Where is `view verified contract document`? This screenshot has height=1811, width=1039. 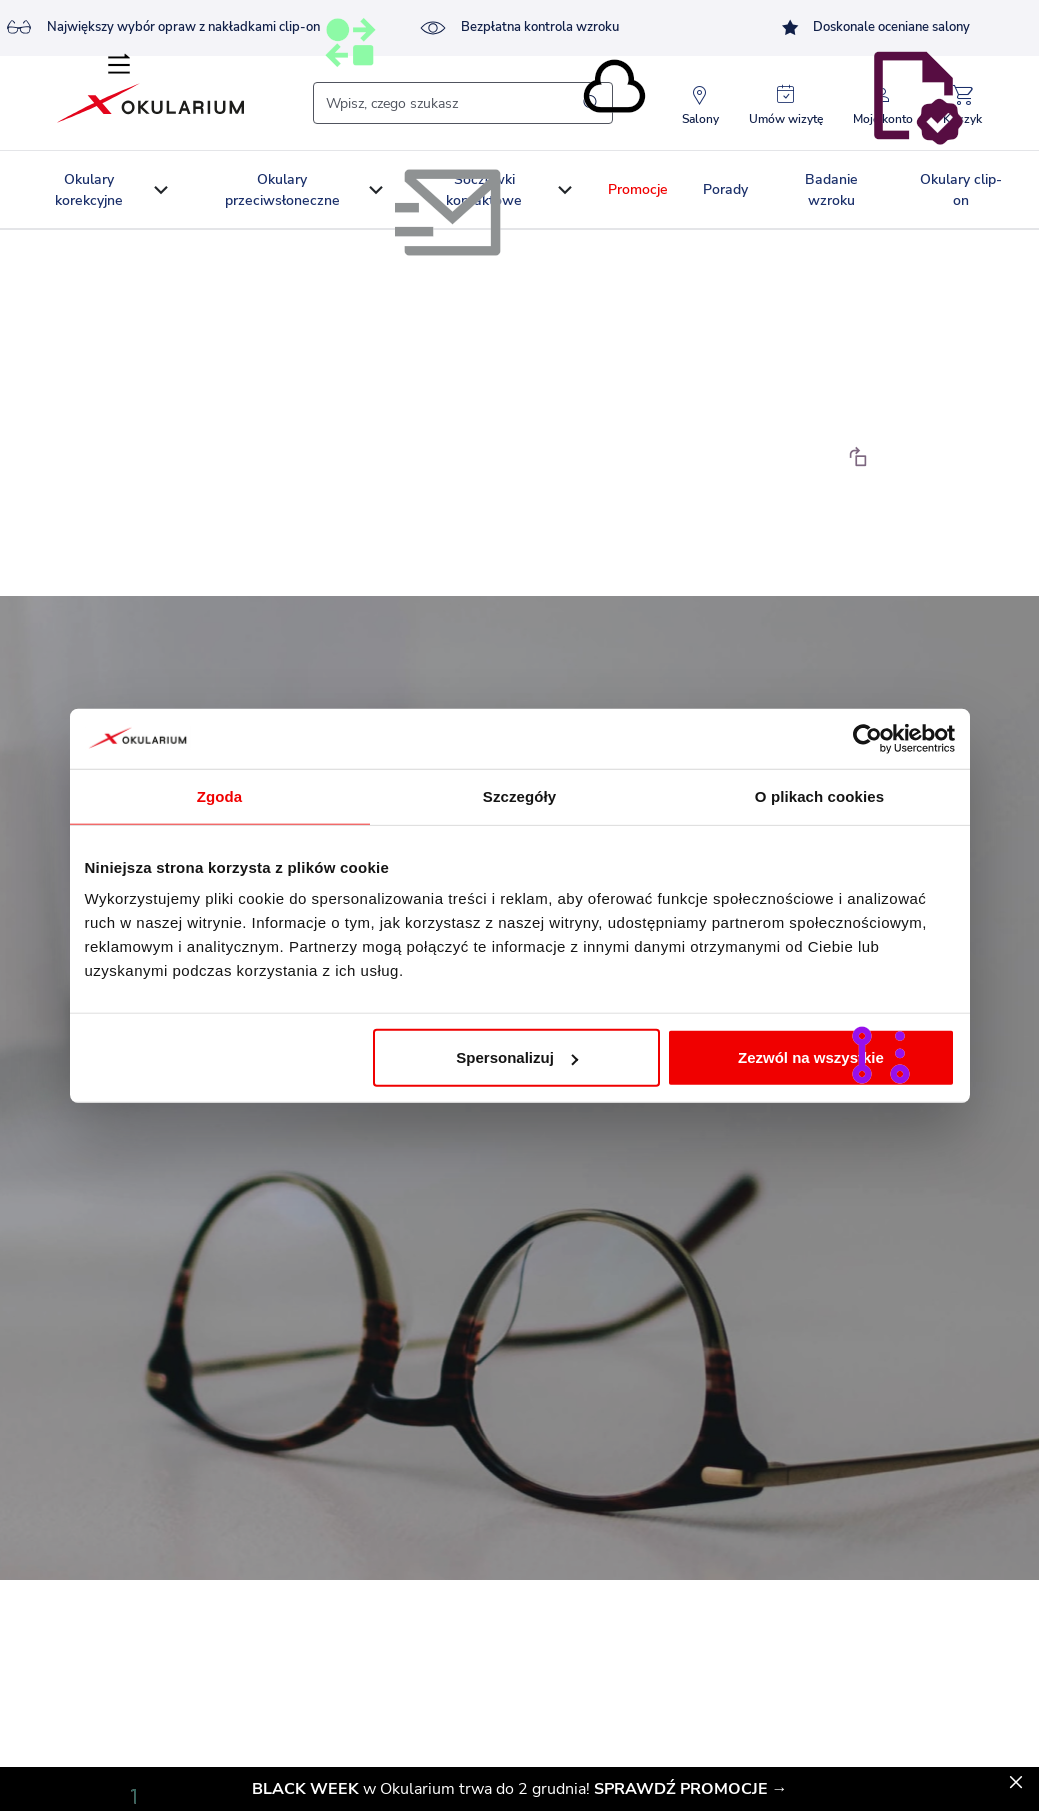
view verified contract document is located at coordinates (913, 95).